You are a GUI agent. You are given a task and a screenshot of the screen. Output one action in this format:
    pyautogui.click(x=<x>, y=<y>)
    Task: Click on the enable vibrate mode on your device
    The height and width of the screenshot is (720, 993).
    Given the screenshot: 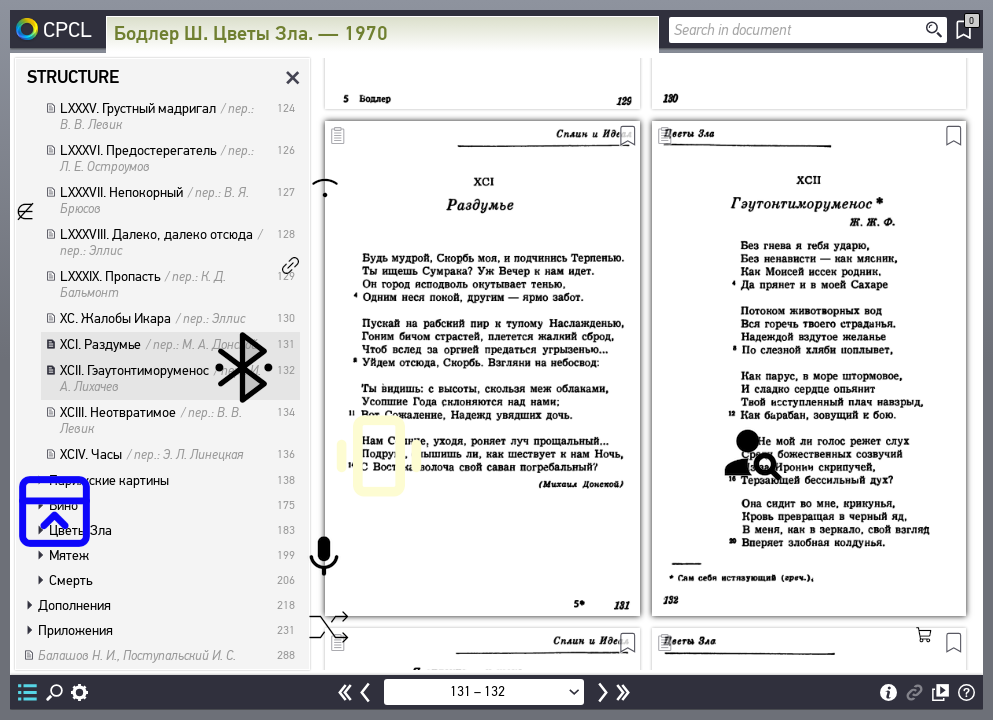 What is the action you would take?
    pyautogui.click(x=379, y=456)
    